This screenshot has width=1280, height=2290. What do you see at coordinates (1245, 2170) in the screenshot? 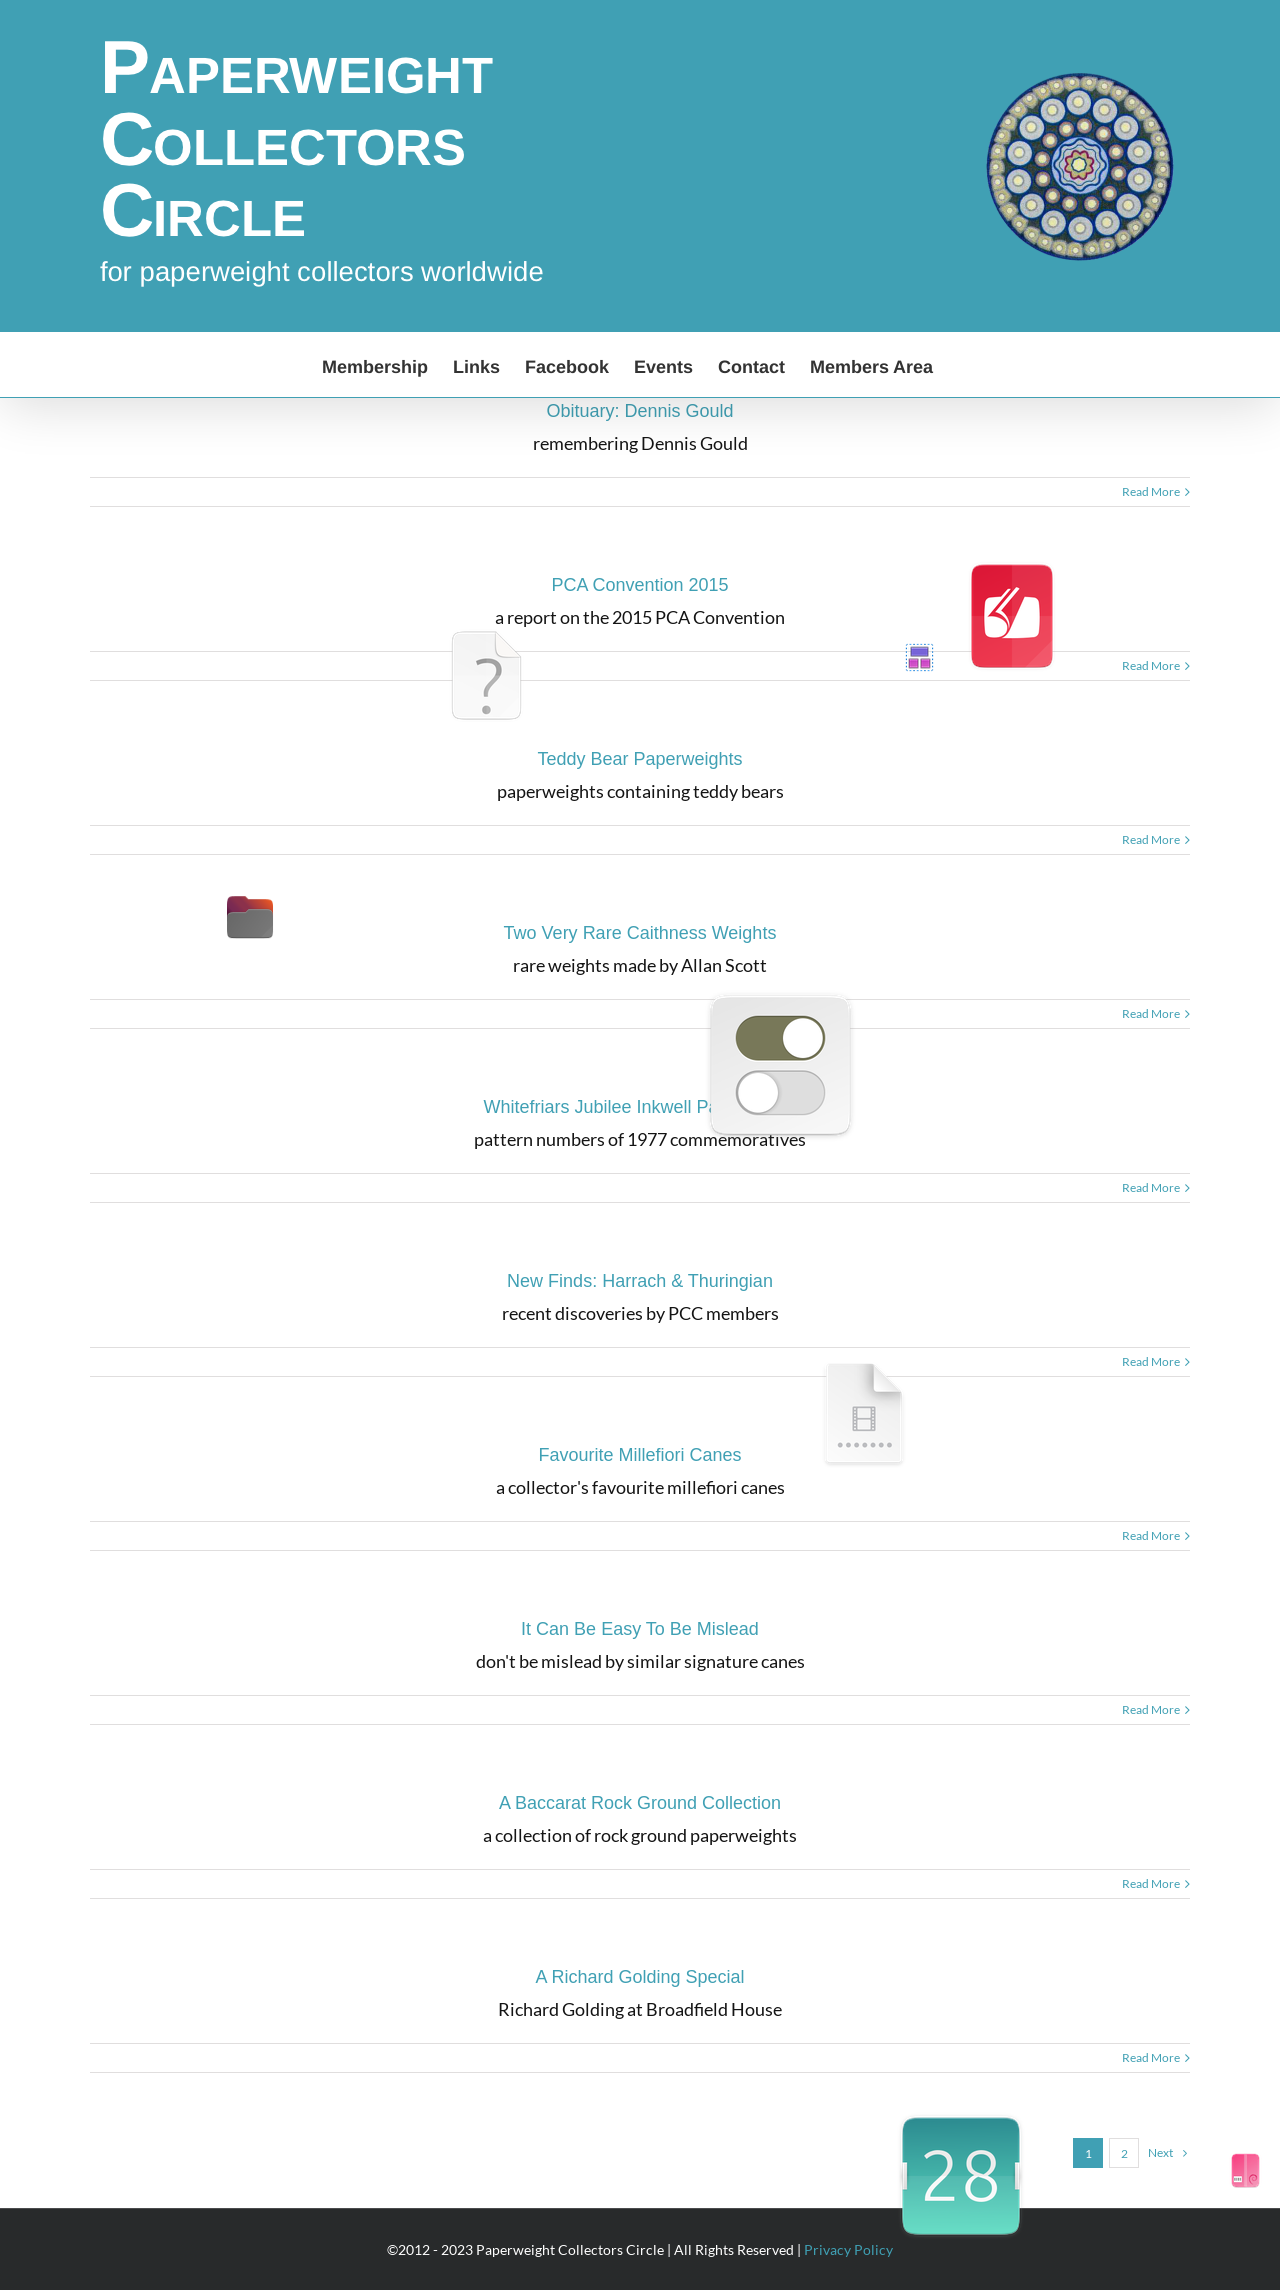
I see `debian software package file` at bounding box center [1245, 2170].